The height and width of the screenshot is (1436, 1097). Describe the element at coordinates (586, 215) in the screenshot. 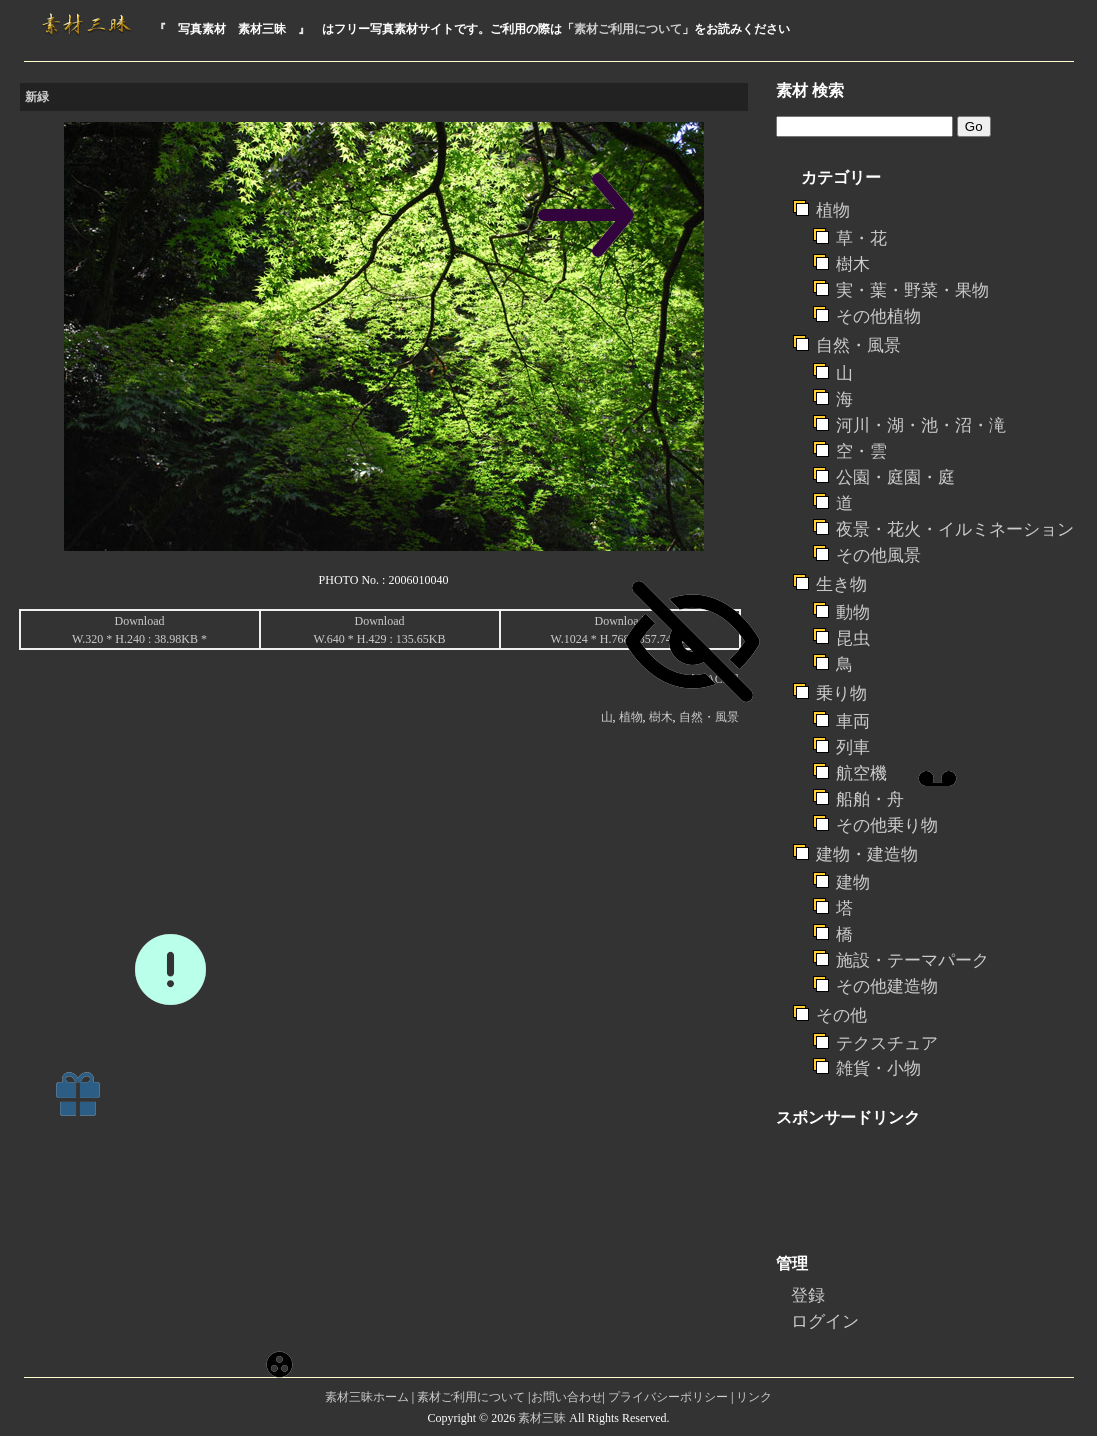

I see `go to next item or page` at that location.